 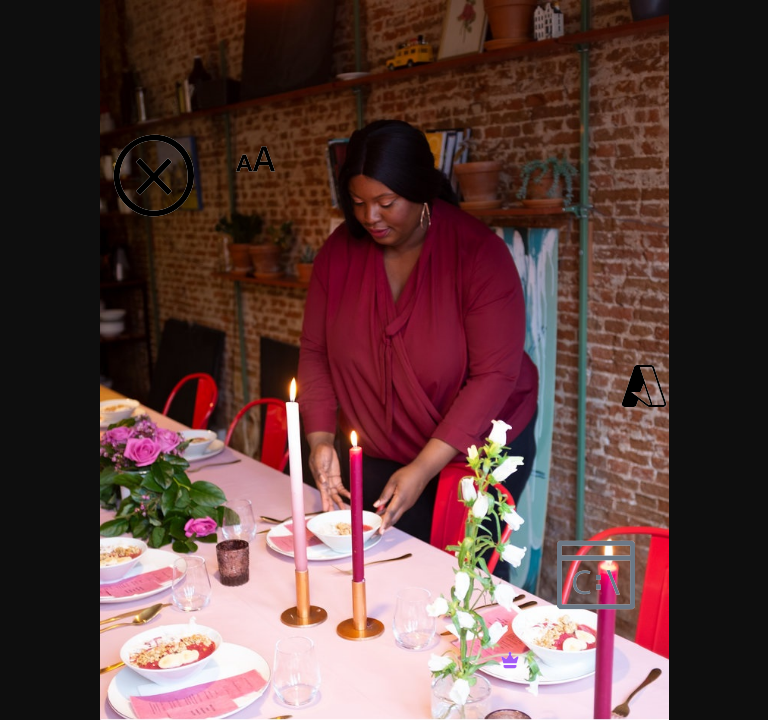 What do you see at coordinates (510, 660) in the screenshot?
I see `indicates server owner status` at bounding box center [510, 660].